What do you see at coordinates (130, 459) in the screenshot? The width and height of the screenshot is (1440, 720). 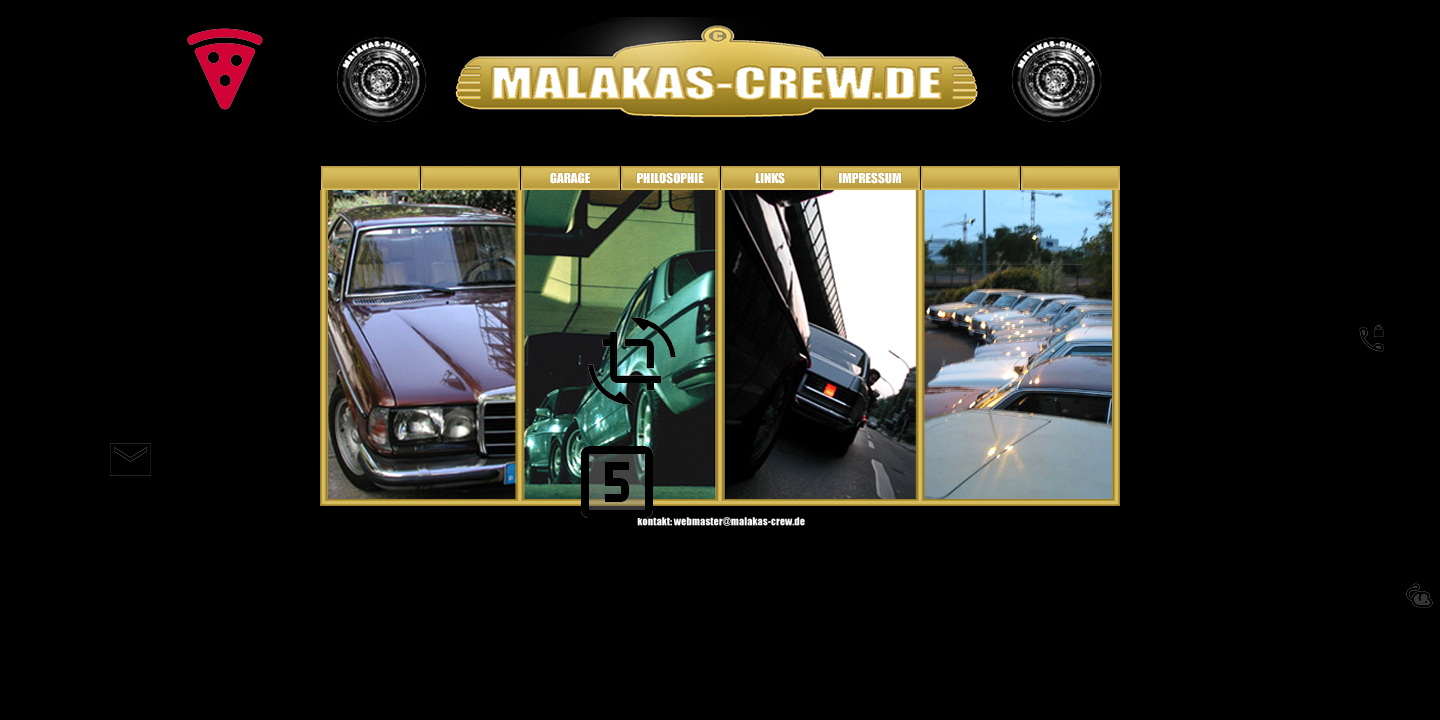 I see `open your email inbox` at bounding box center [130, 459].